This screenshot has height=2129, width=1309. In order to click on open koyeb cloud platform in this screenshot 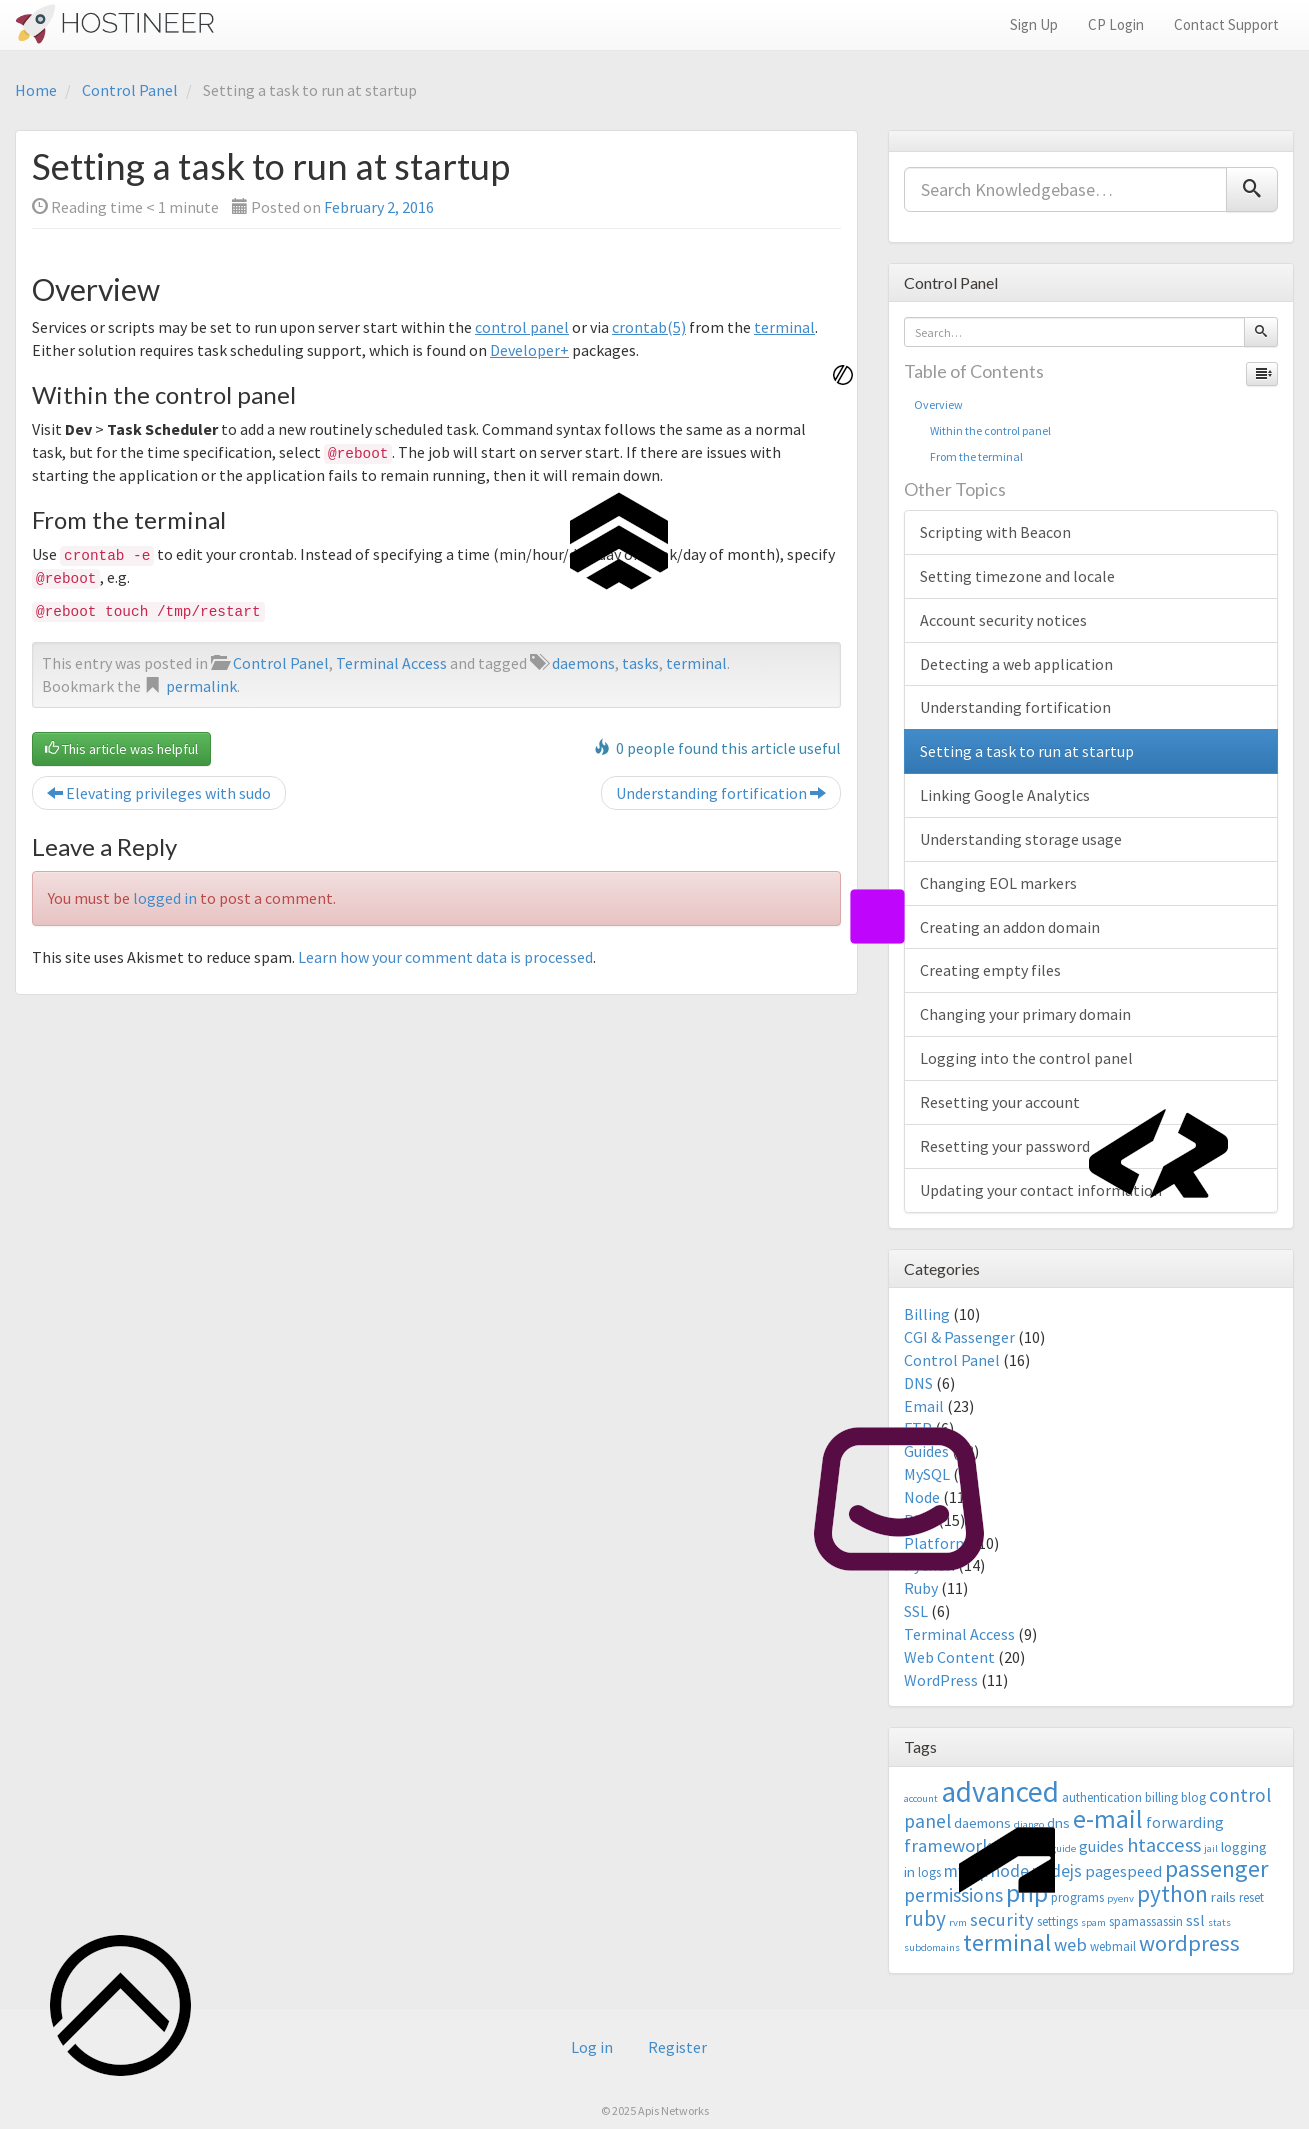, I will do `click(619, 541)`.